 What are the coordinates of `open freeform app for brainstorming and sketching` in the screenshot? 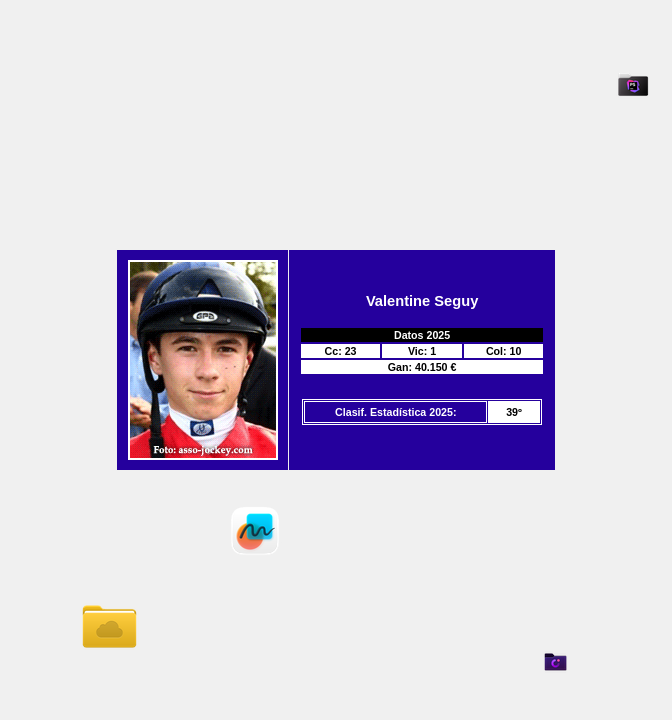 It's located at (255, 531).